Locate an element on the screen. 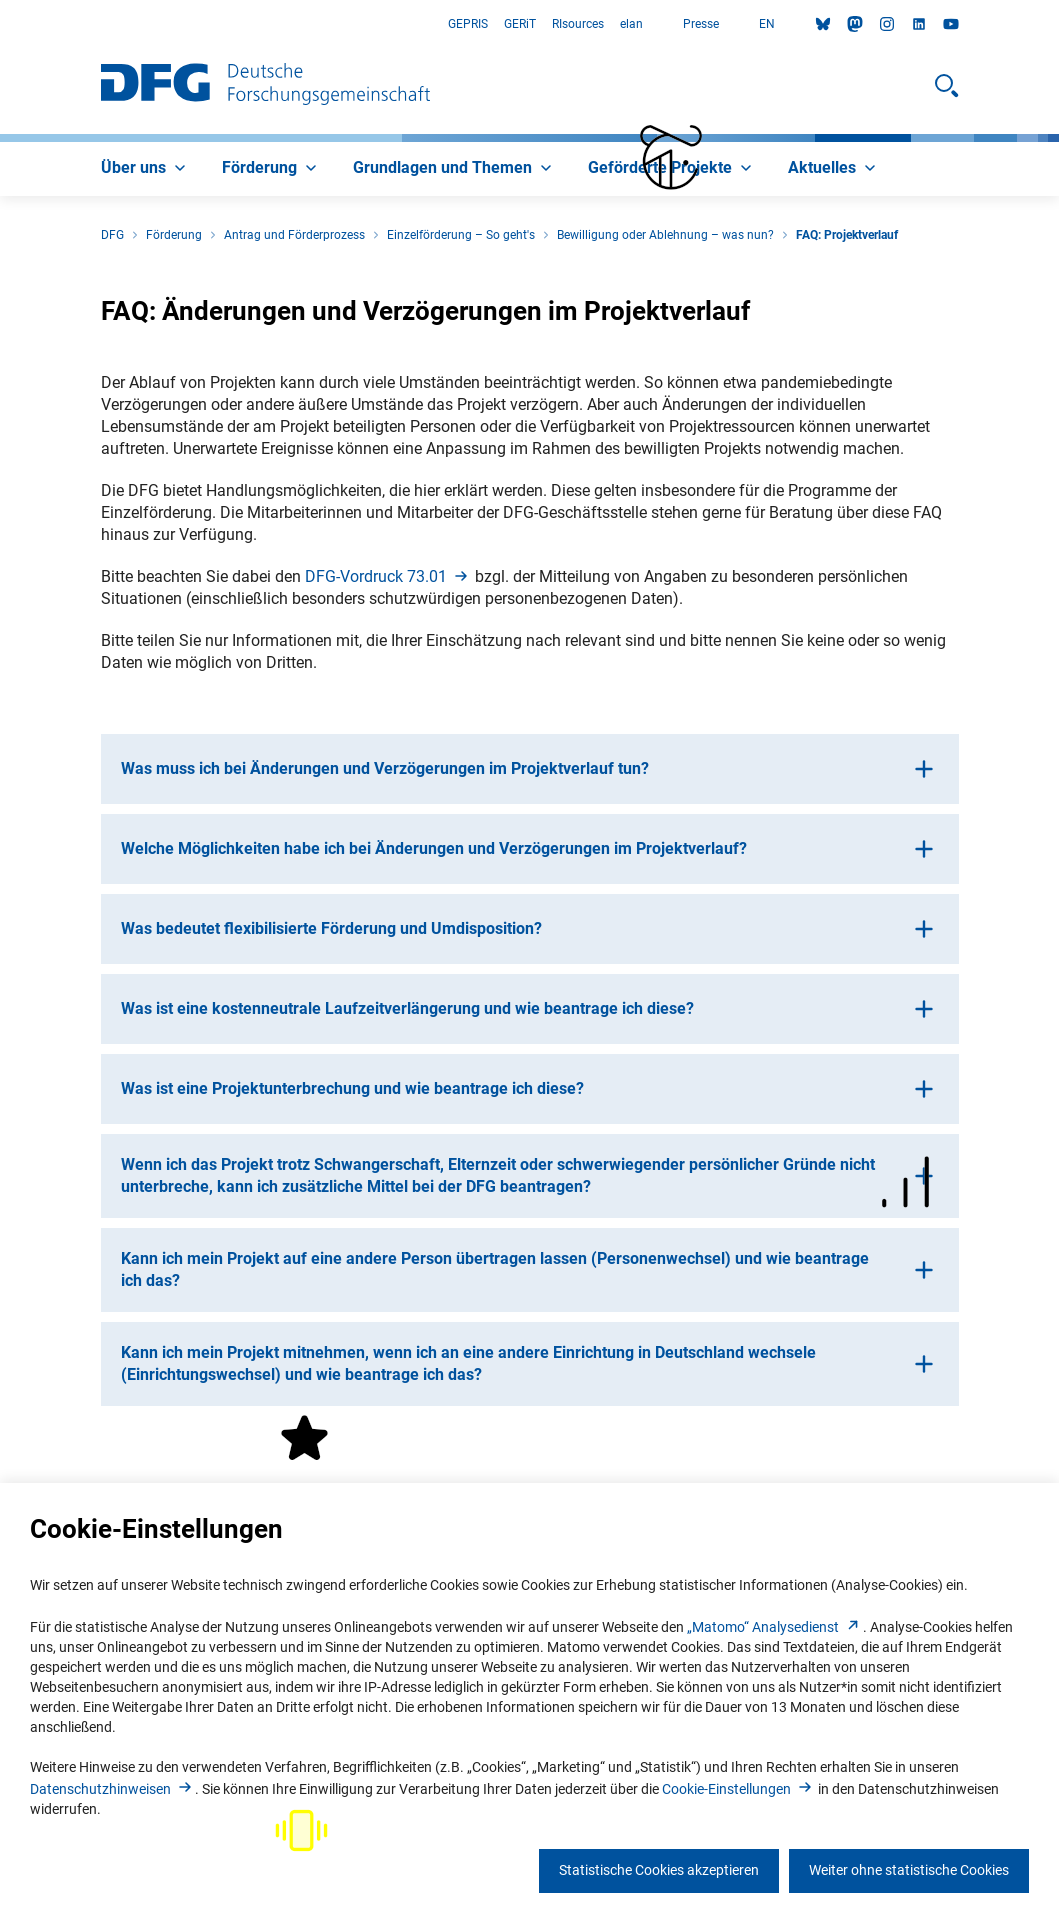 The width and height of the screenshot is (1059, 1923). open the New York Times app is located at coordinates (671, 156).